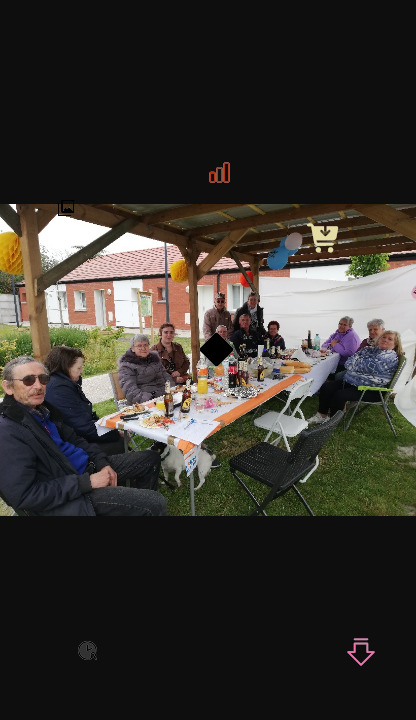 The width and height of the screenshot is (416, 720). I want to click on download a file or content, so click(361, 651).